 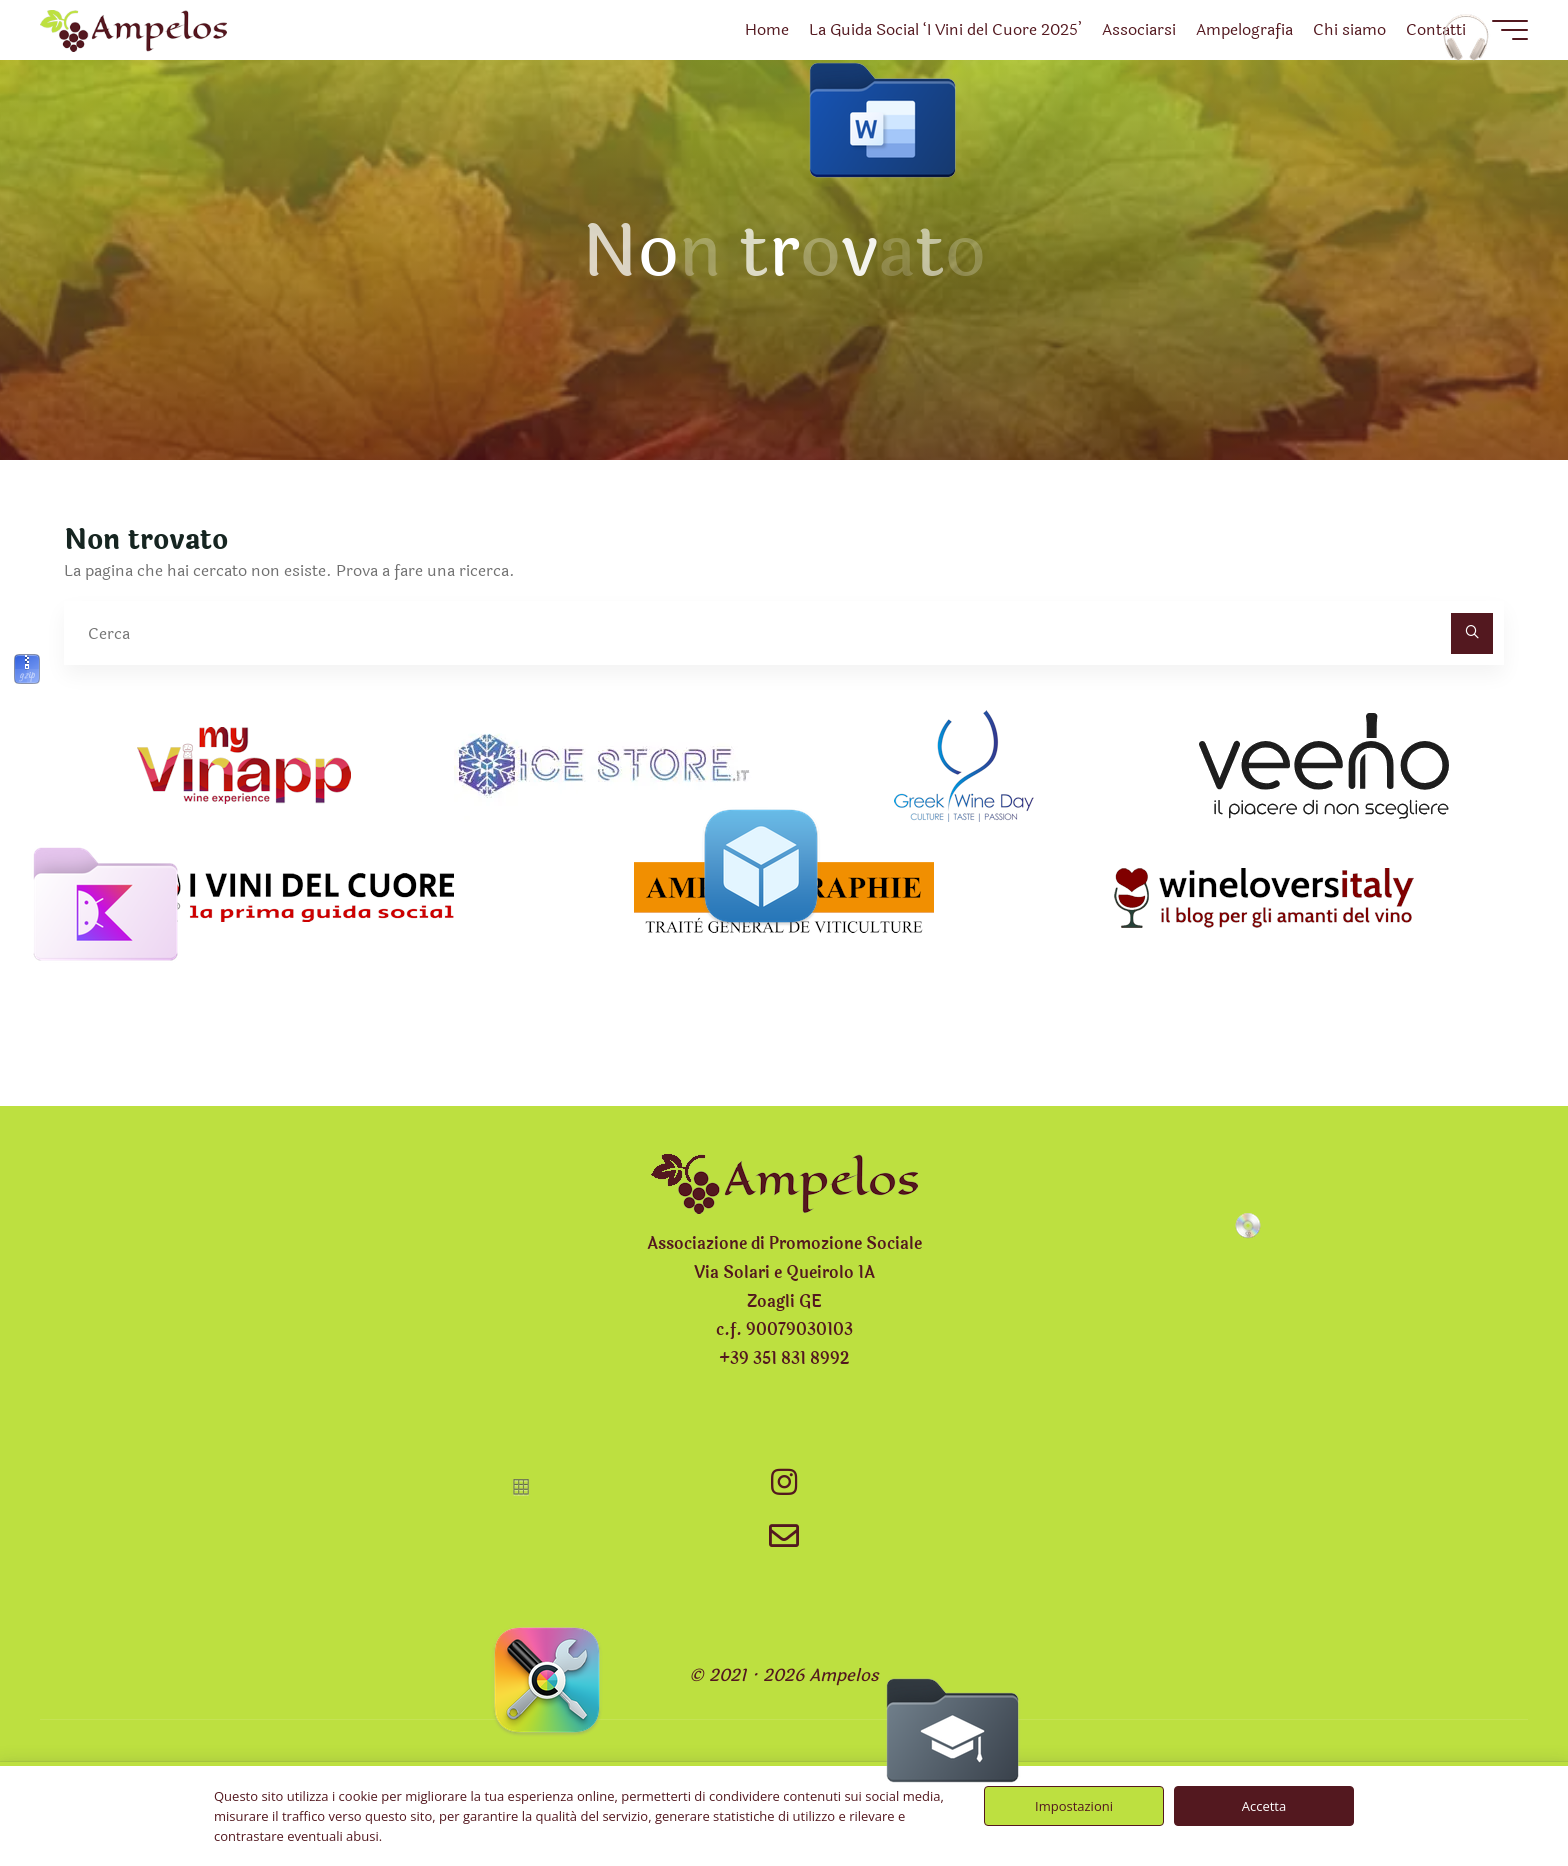 I want to click on access 3D model or USD file viewer, so click(x=761, y=866).